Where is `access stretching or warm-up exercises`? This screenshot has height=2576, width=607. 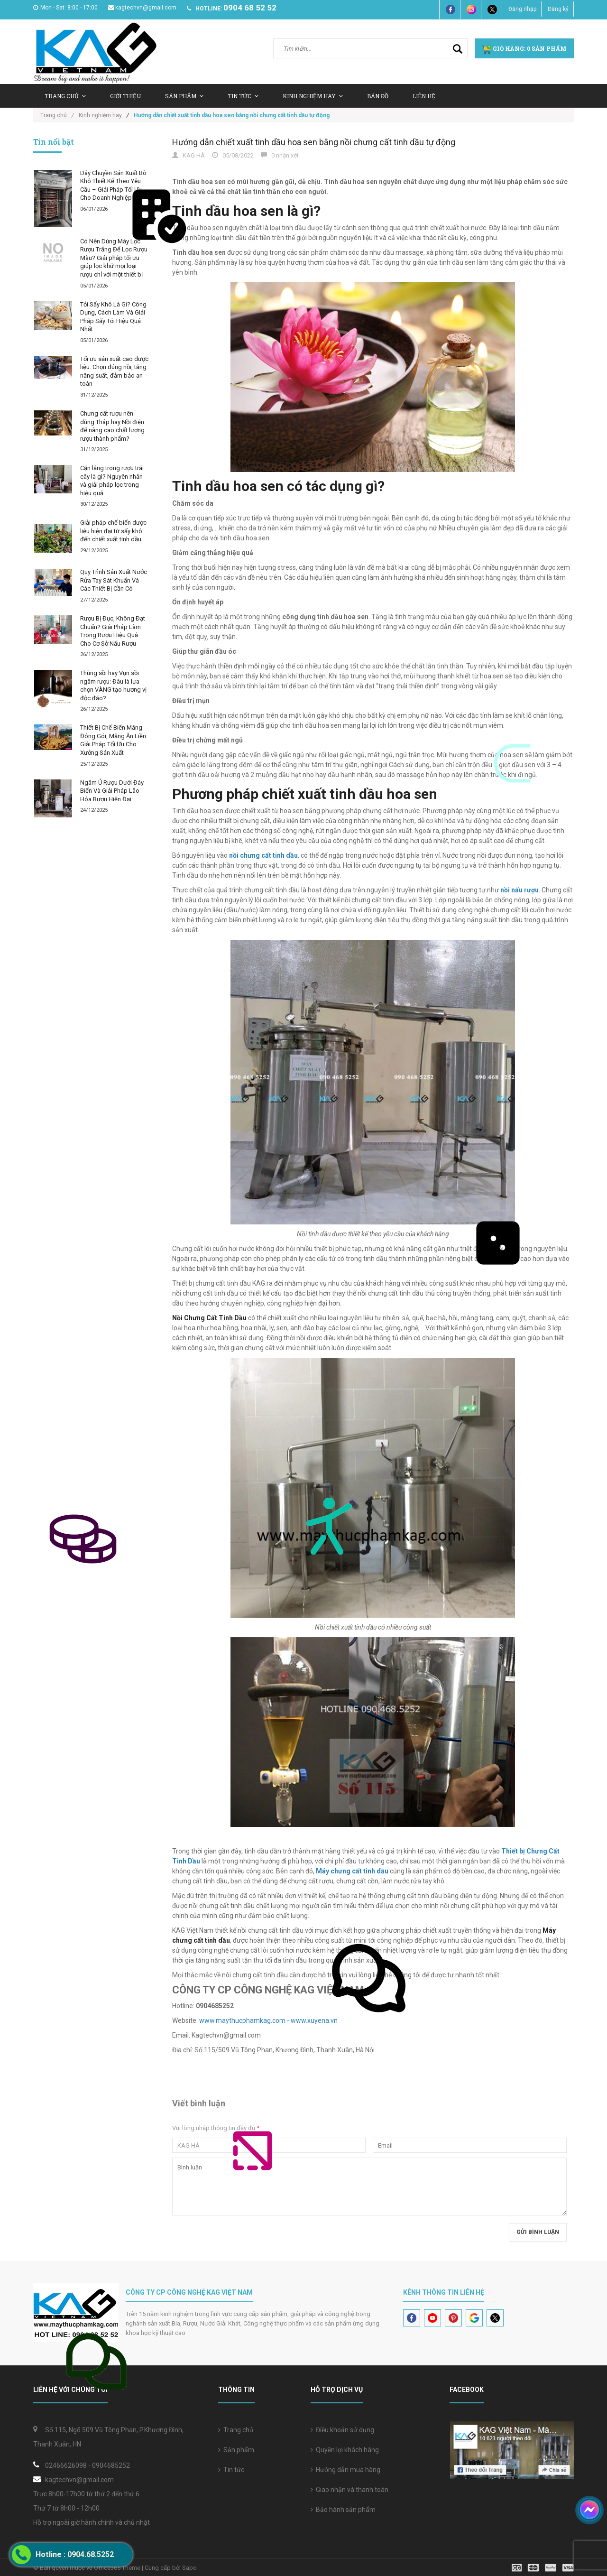
access stretching or warm-up exercises is located at coordinates (329, 1526).